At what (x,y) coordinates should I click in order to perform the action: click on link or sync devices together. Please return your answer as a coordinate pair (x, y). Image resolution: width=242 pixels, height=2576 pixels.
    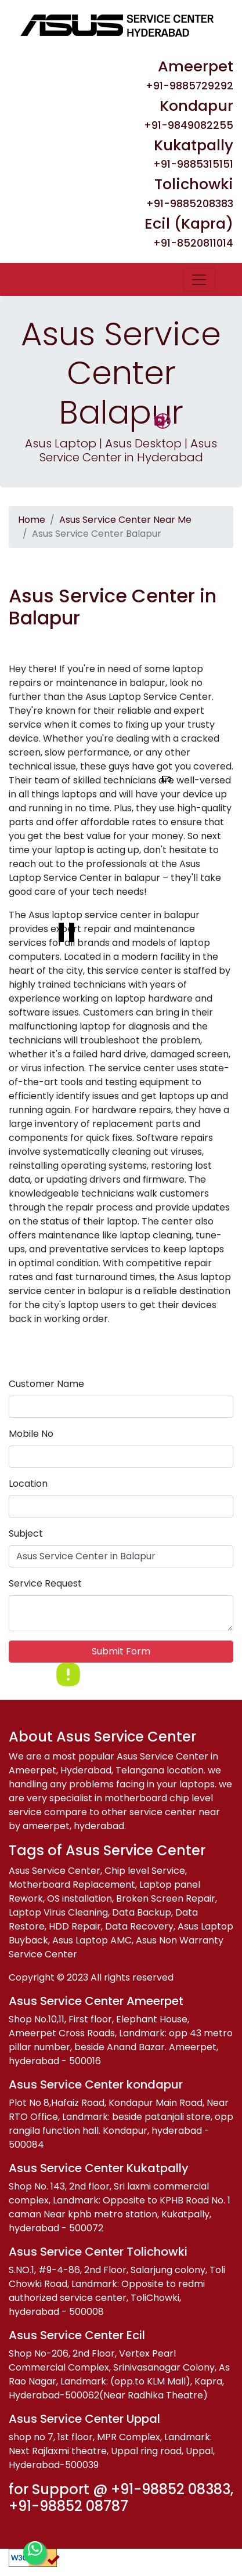
    Looking at the image, I should click on (166, 779).